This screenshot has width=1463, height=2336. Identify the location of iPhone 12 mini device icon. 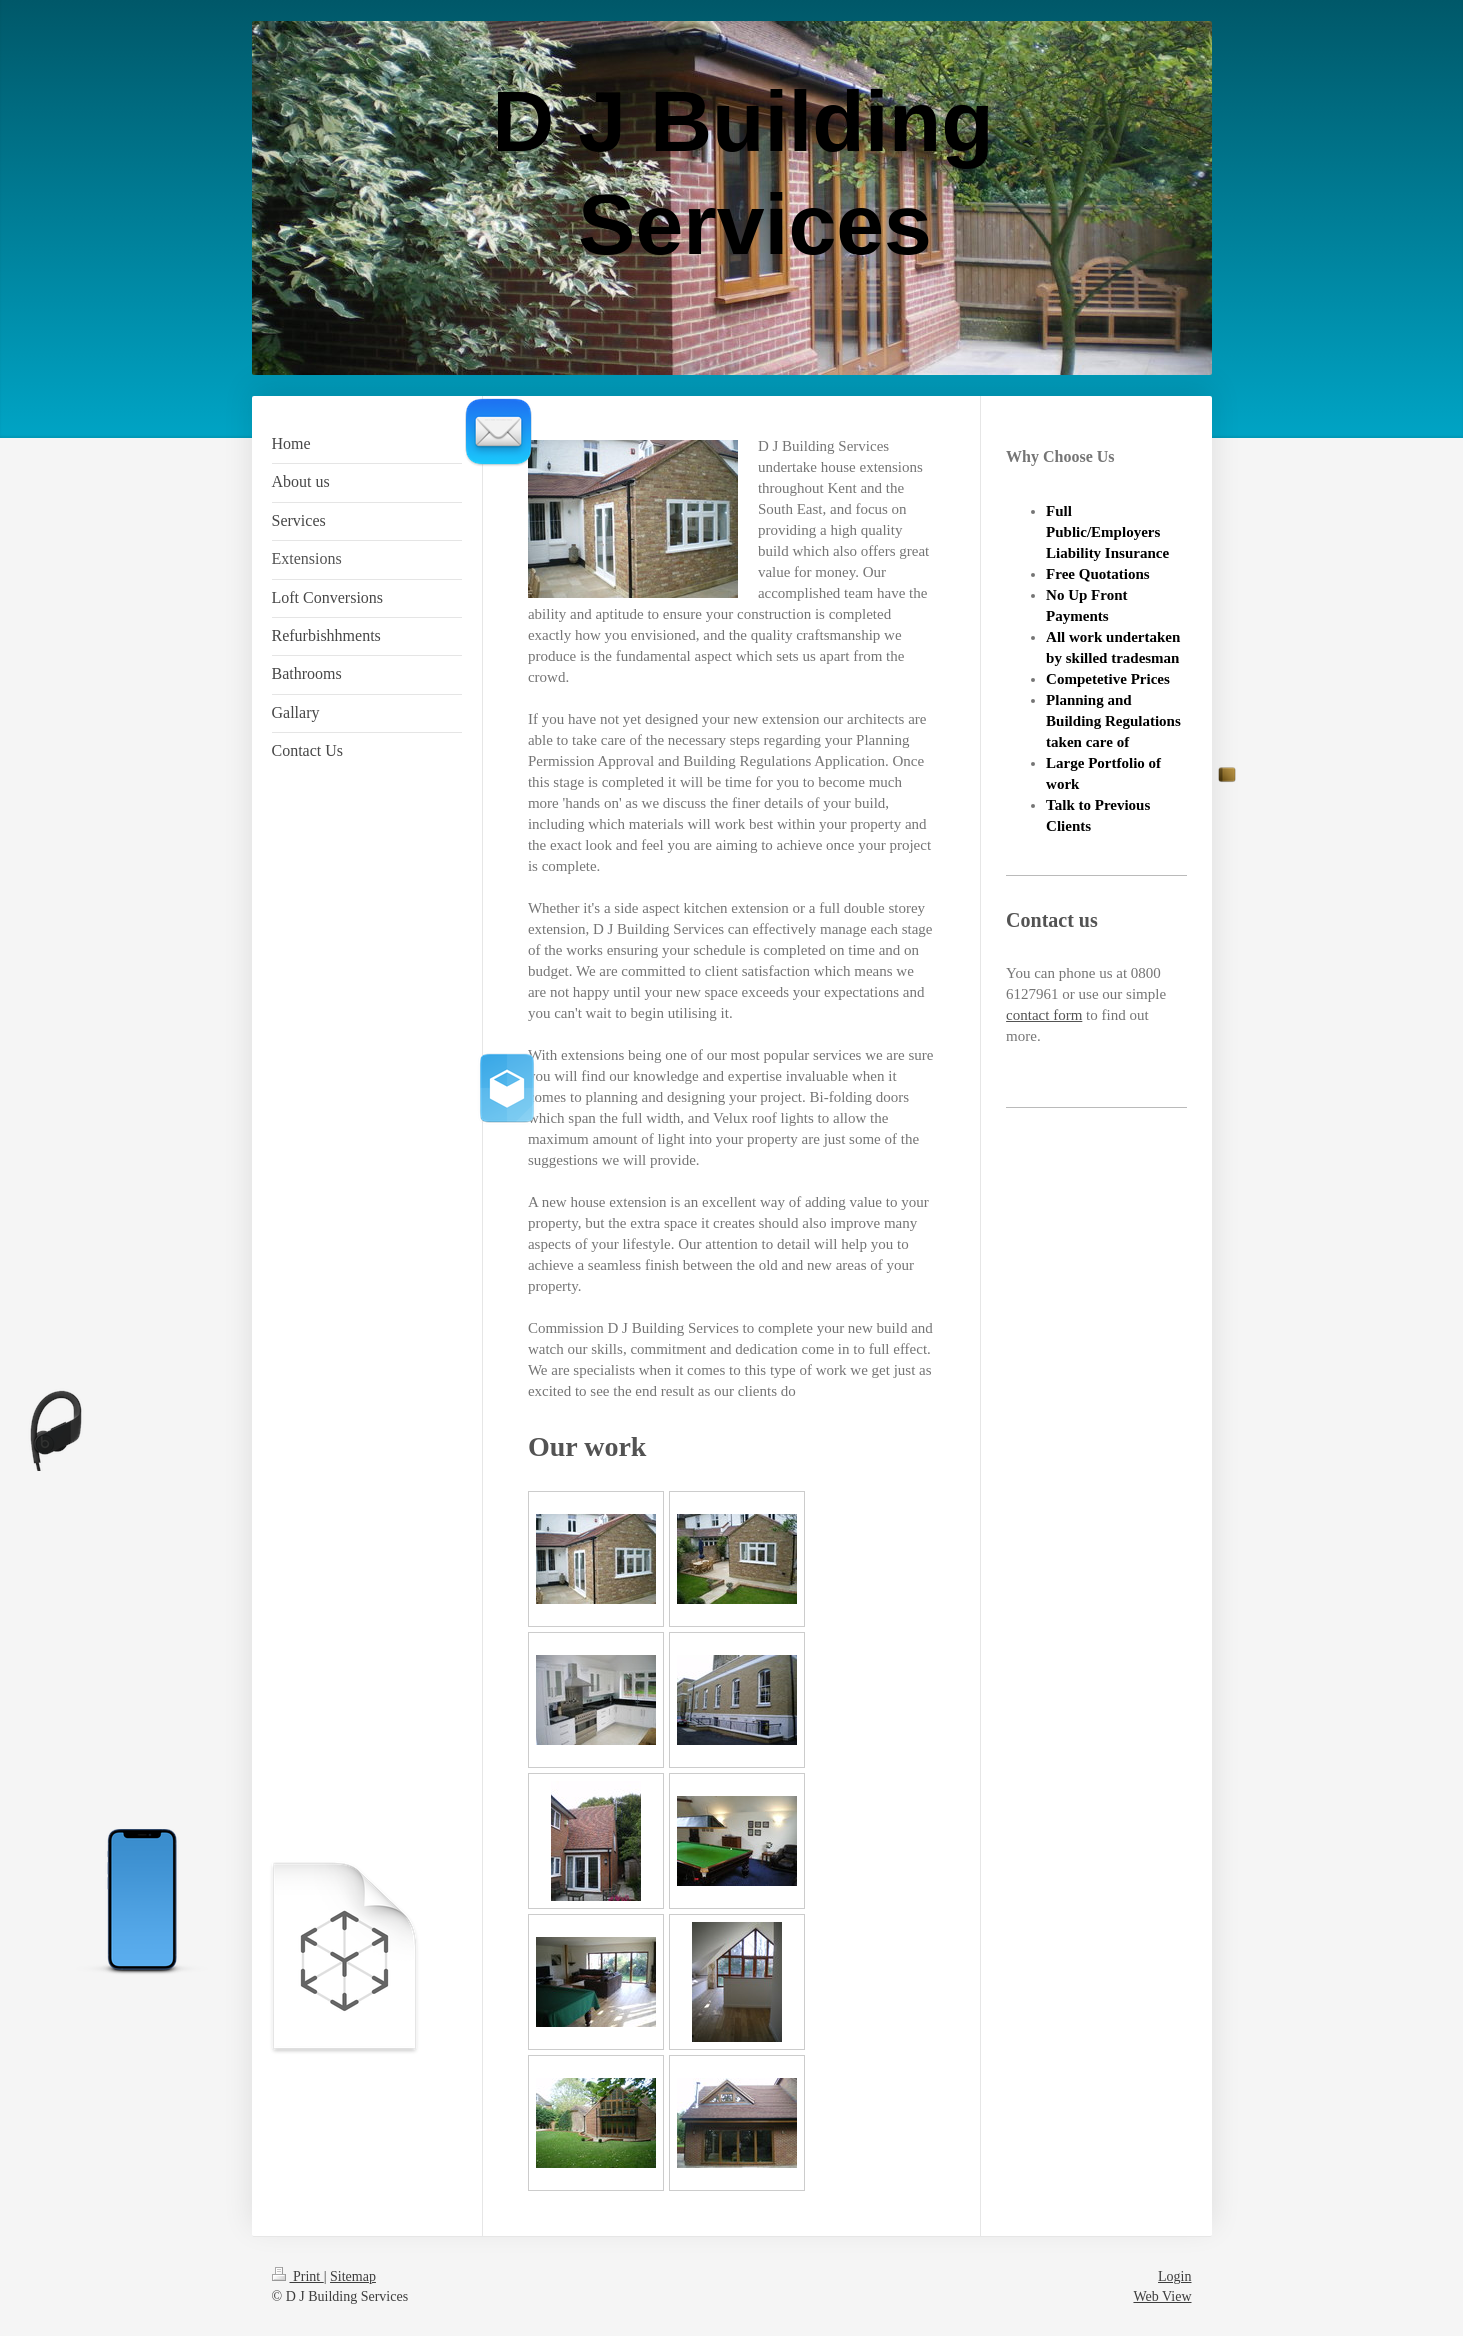
(142, 1902).